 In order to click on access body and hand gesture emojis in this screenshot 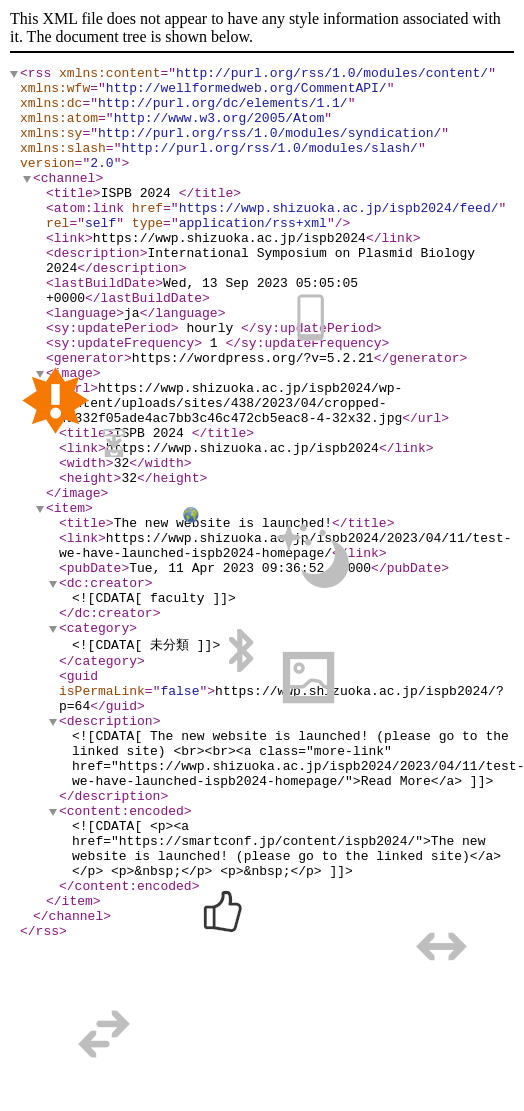, I will do `click(221, 911)`.